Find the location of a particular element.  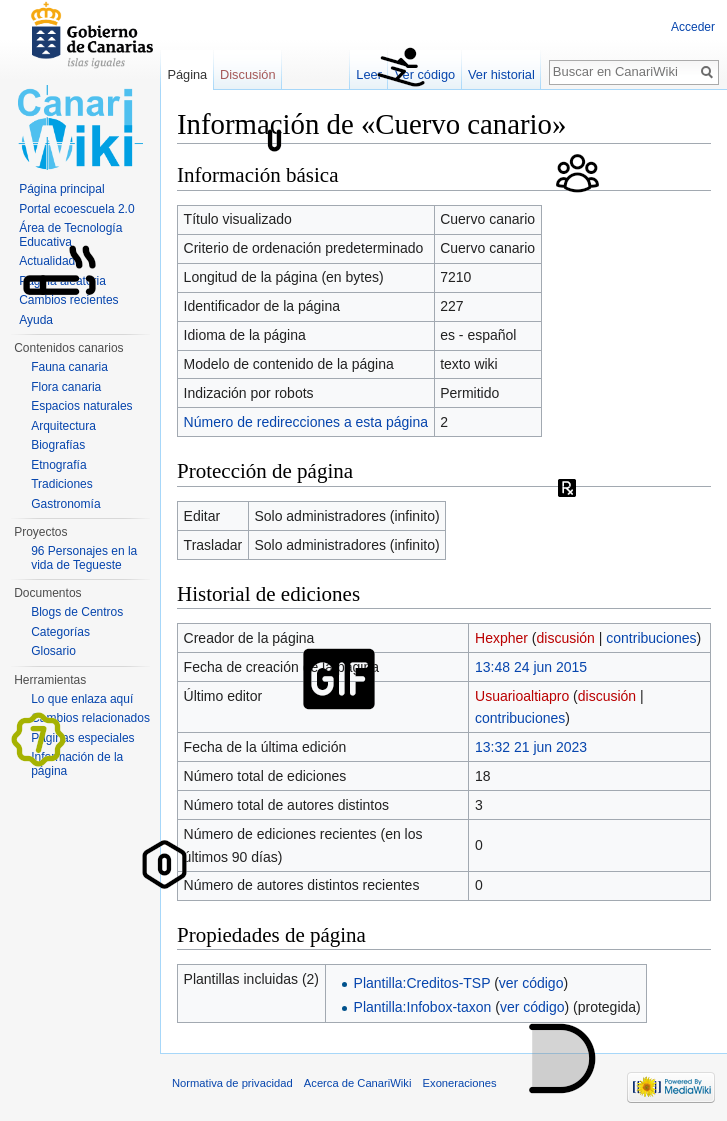

indicates an item starting with the letter u is located at coordinates (274, 140).